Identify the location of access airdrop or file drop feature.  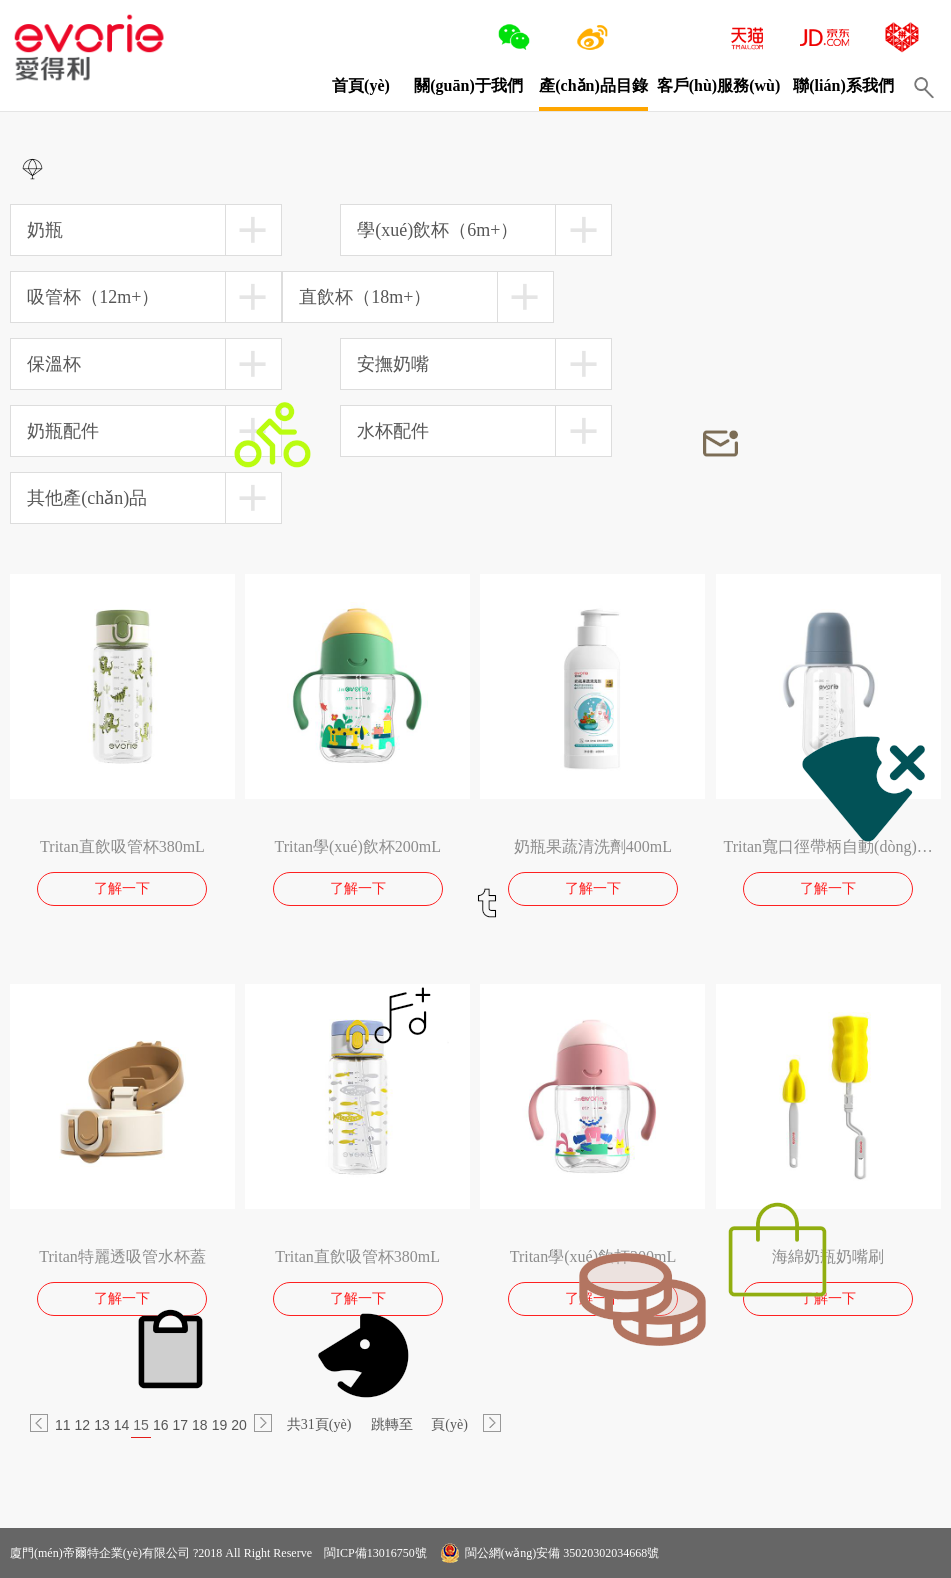
(32, 169).